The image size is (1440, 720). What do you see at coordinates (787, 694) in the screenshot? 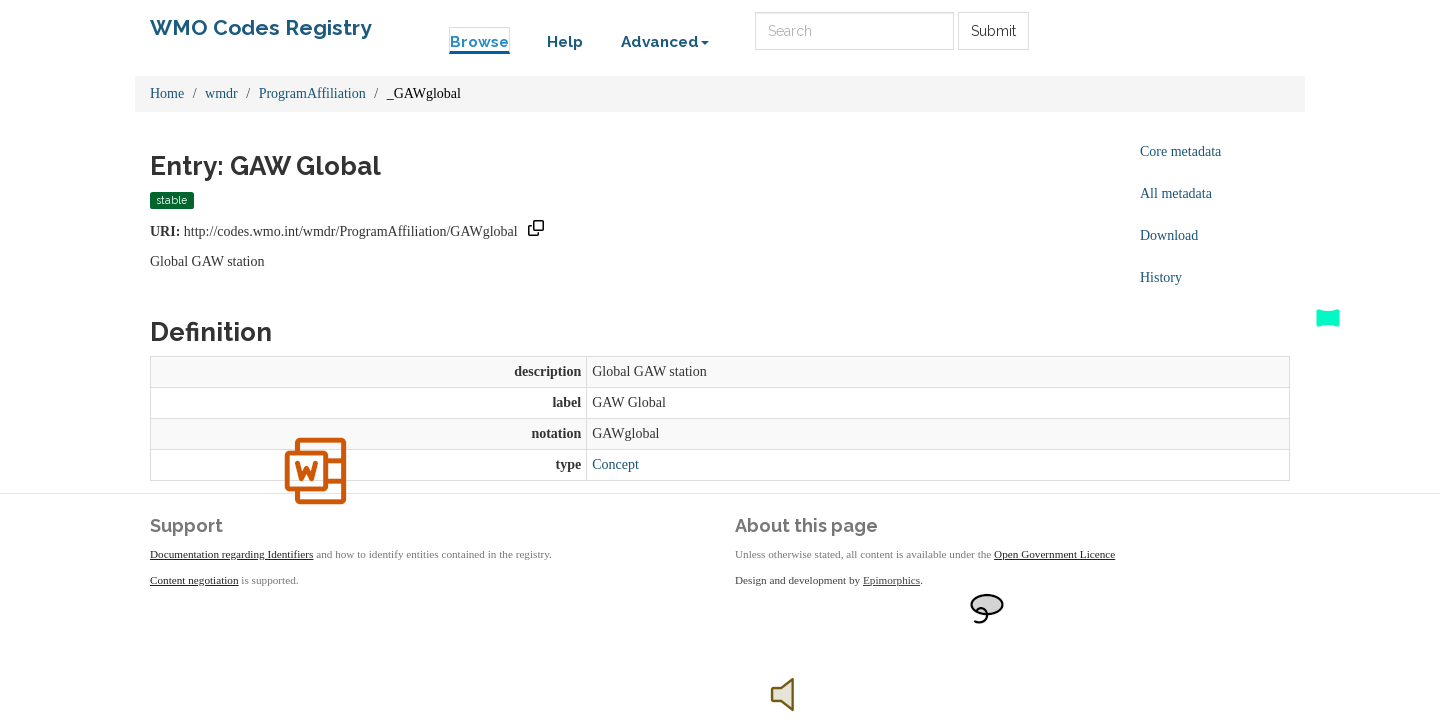
I see `speaker with no volume or sound output` at bounding box center [787, 694].